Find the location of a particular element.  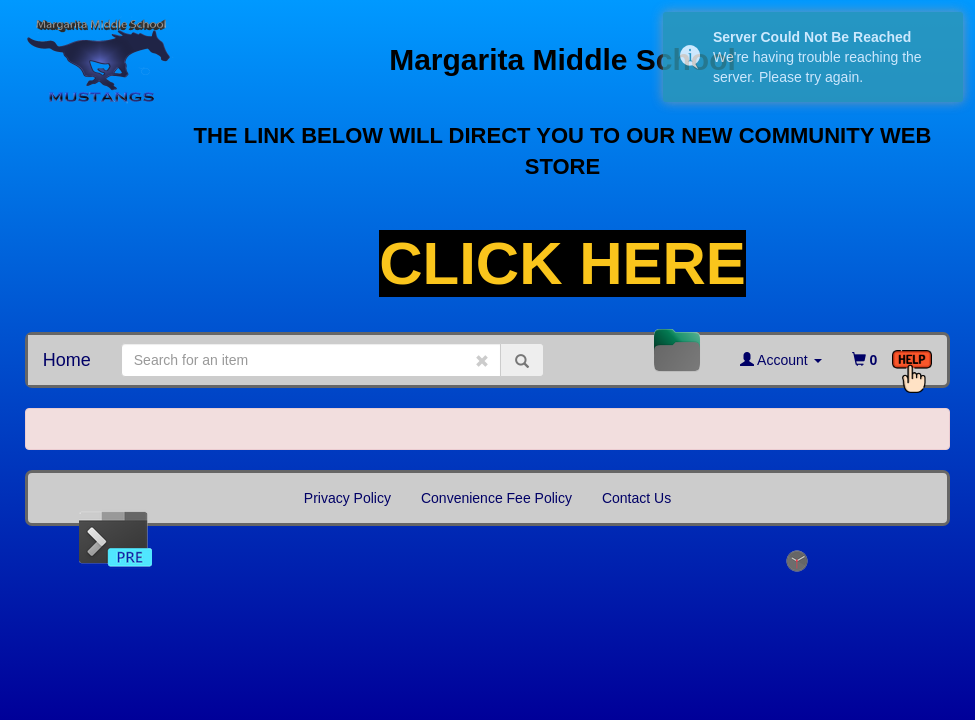

open windows terminal preview app is located at coordinates (115, 537).